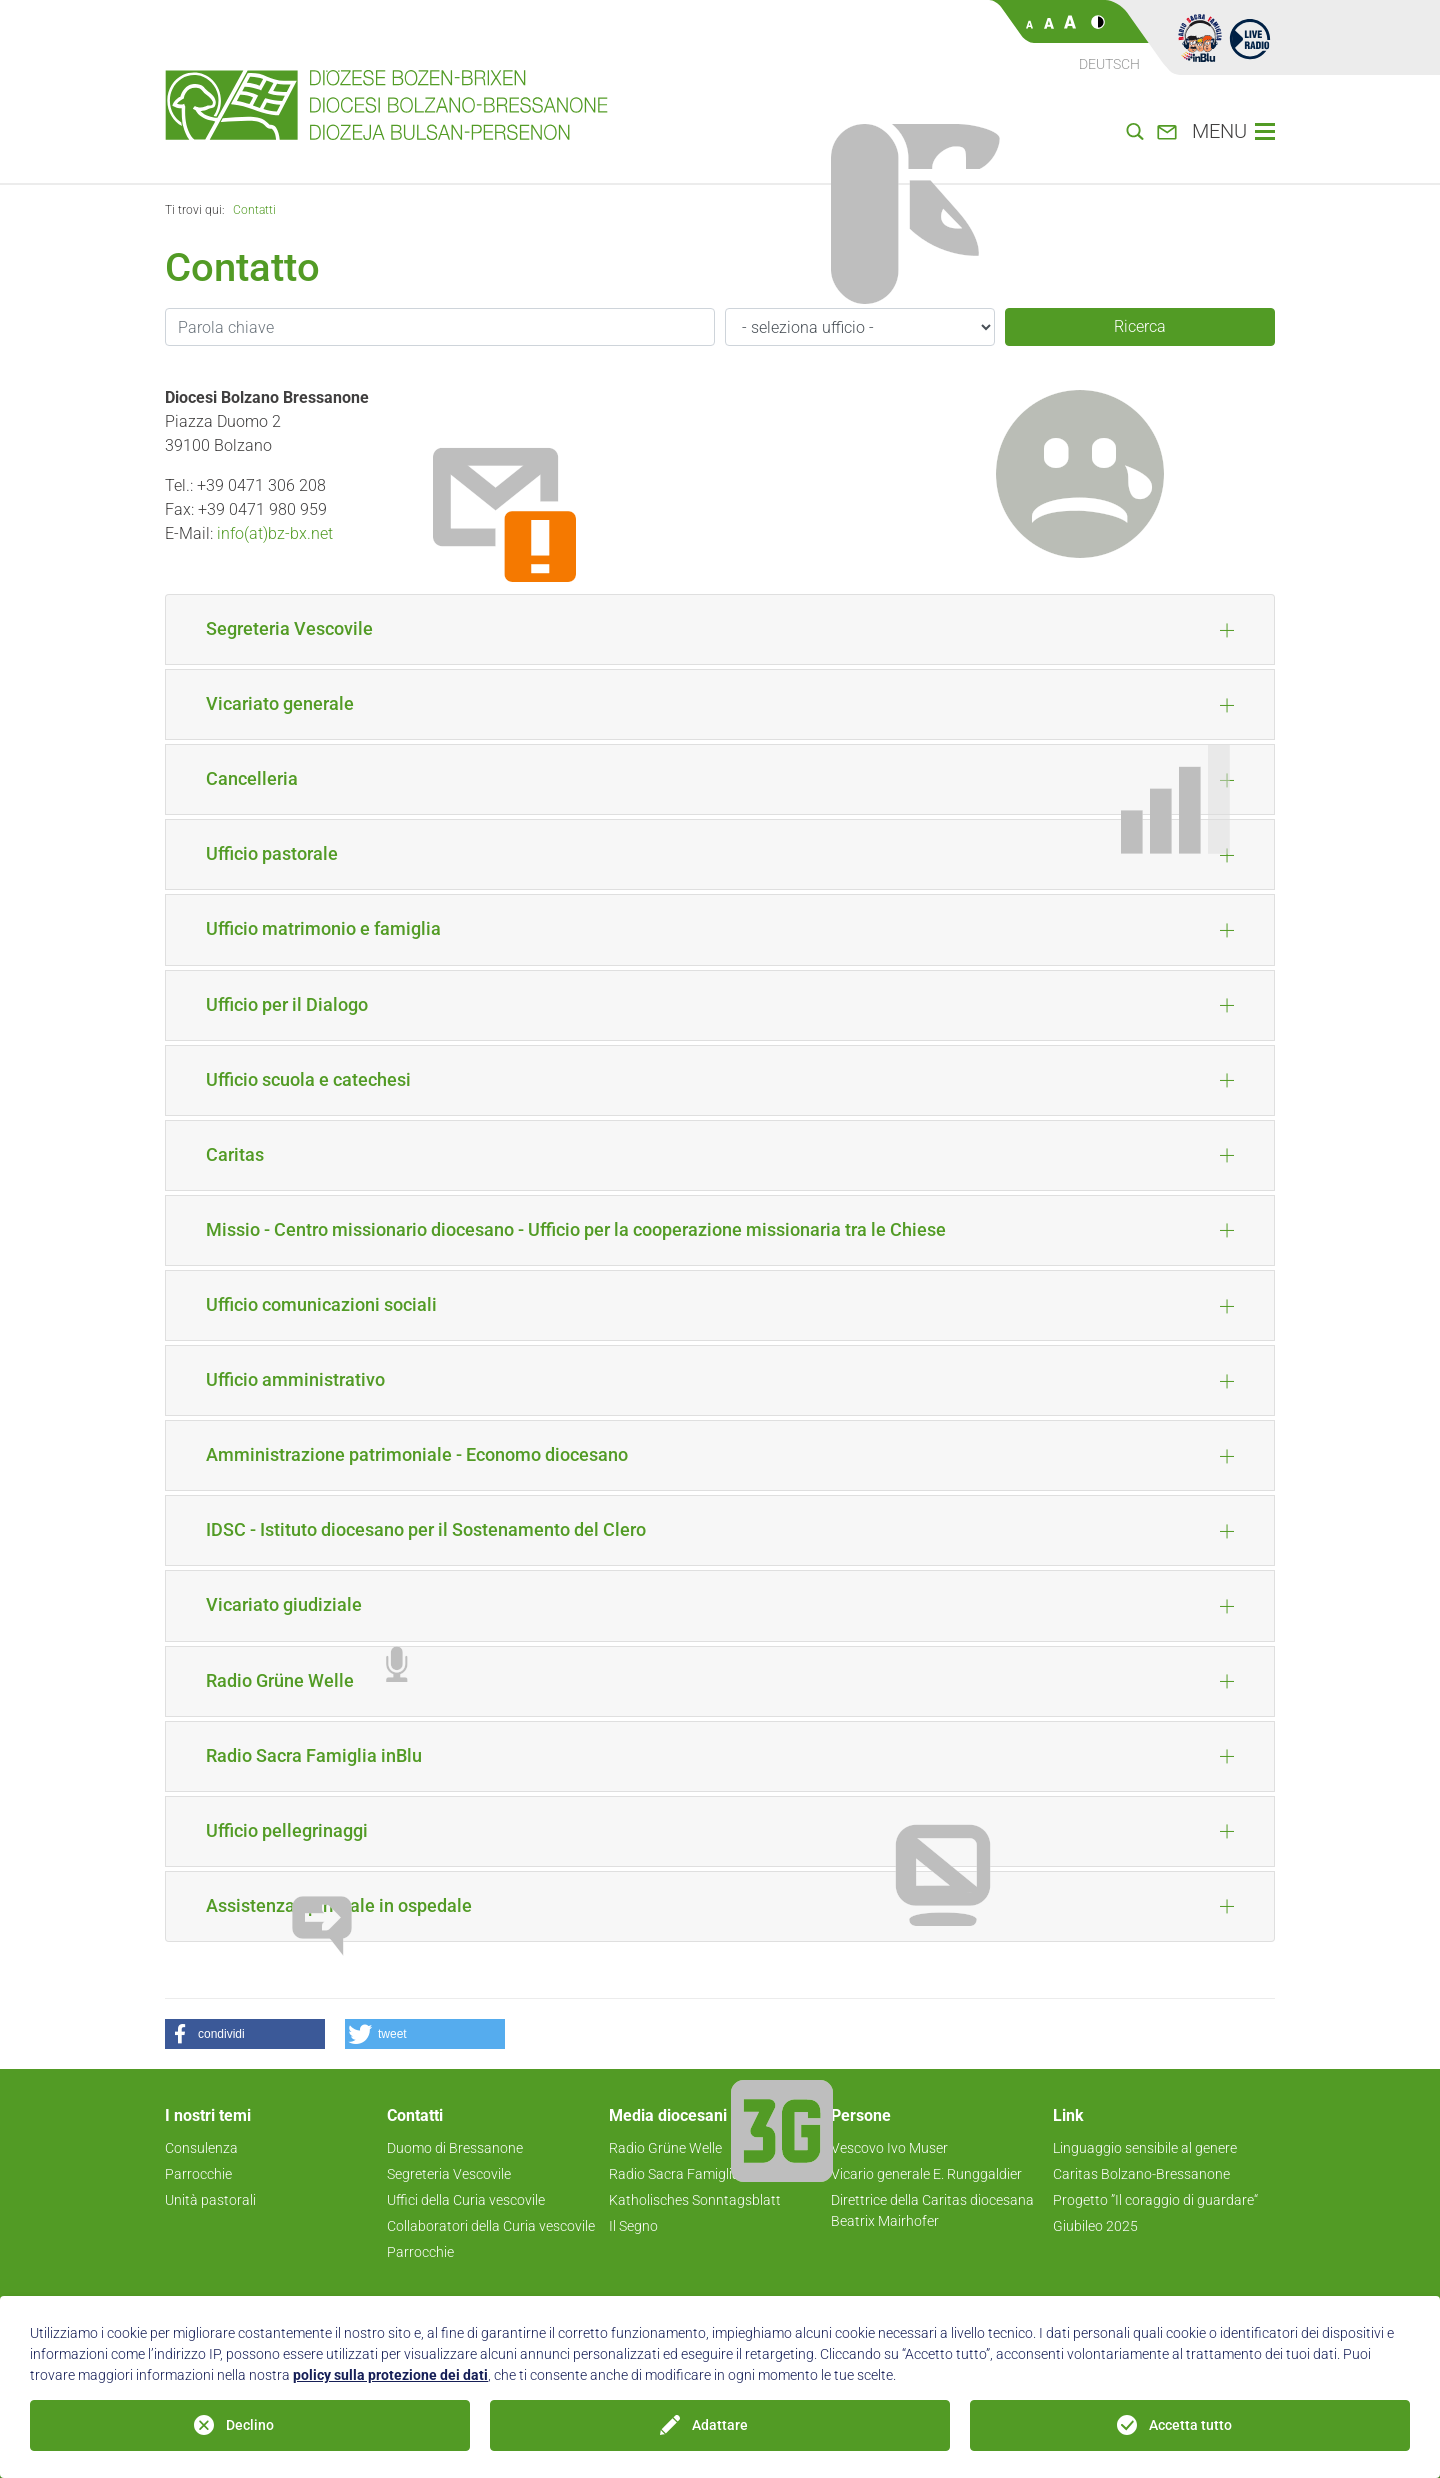 The width and height of the screenshot is (1440, 2478). Describe the element at coordinates (322, 1926) in the screenshot. I see `user is currently away or idle` at that location.